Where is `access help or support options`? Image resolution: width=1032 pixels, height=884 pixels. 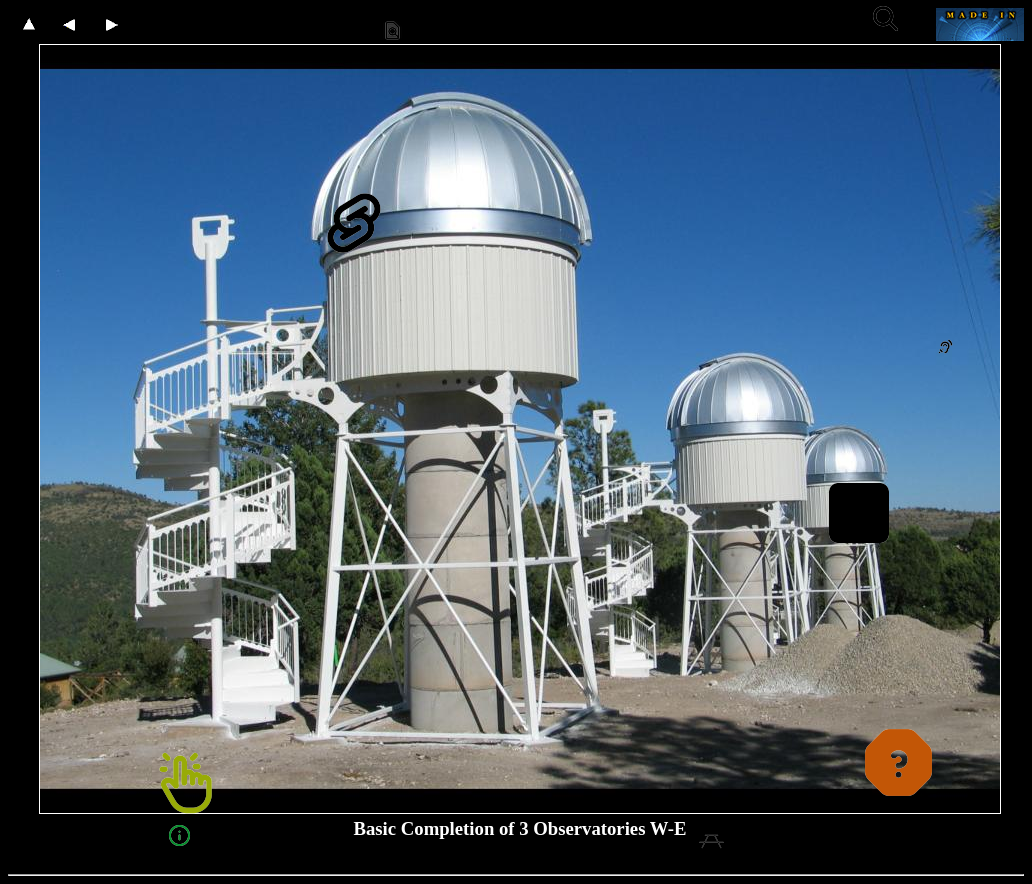
access help or support options is located at coordinates (898, 762).